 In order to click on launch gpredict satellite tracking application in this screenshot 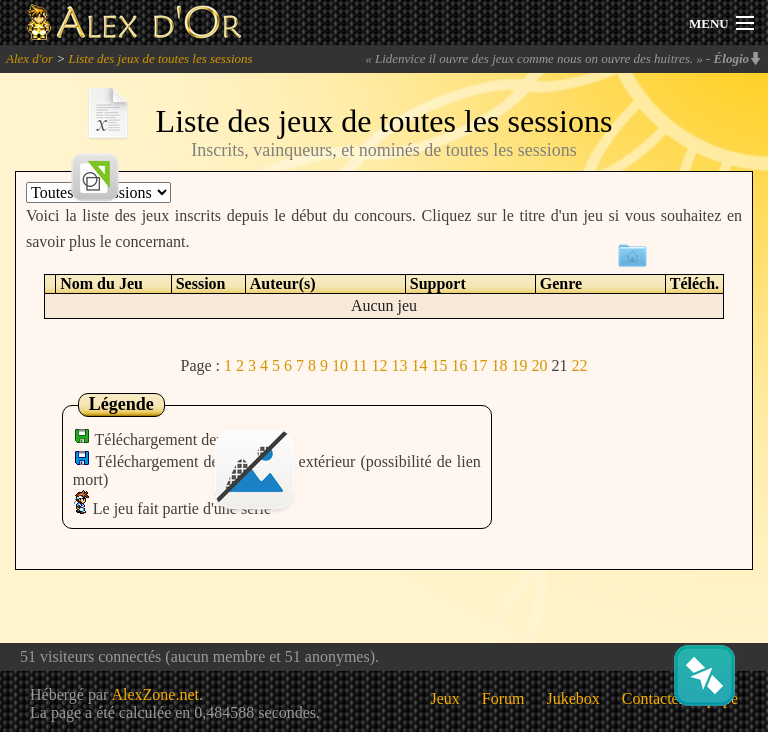, I will do `click(704, 675)`.